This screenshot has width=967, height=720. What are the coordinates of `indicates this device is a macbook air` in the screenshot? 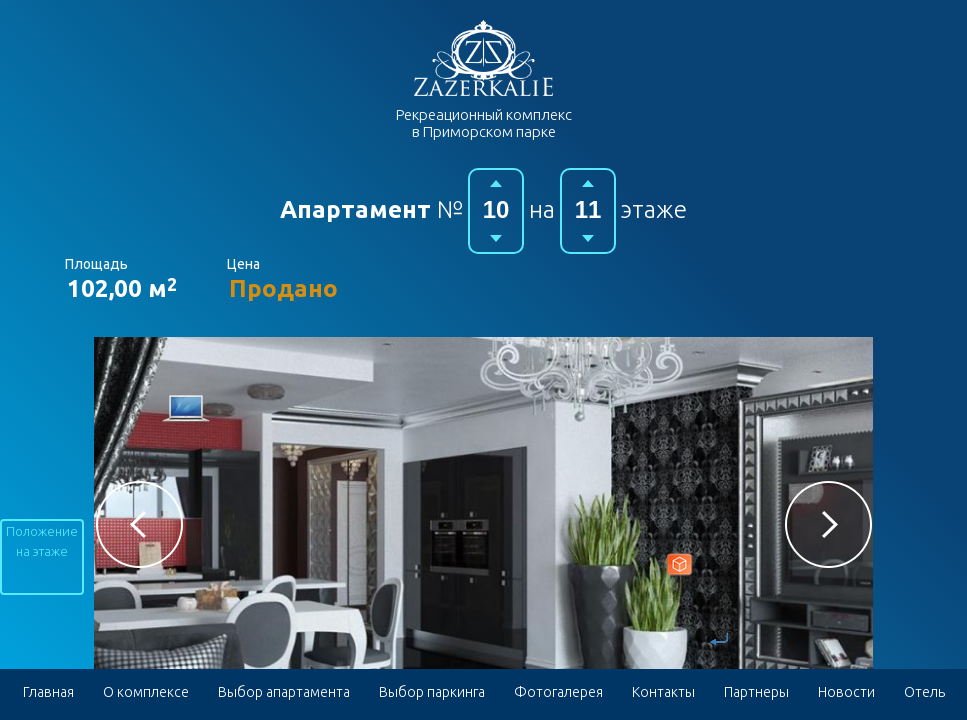 It's located at (186, 406).